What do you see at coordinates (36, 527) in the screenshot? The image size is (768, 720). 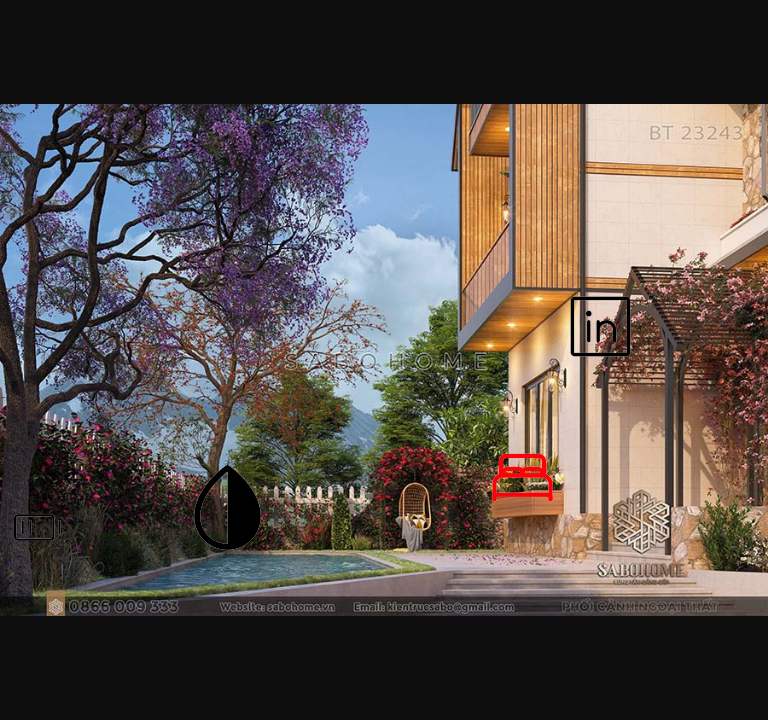 I see `indicates medium battery level` at bounding box center [36, 527].